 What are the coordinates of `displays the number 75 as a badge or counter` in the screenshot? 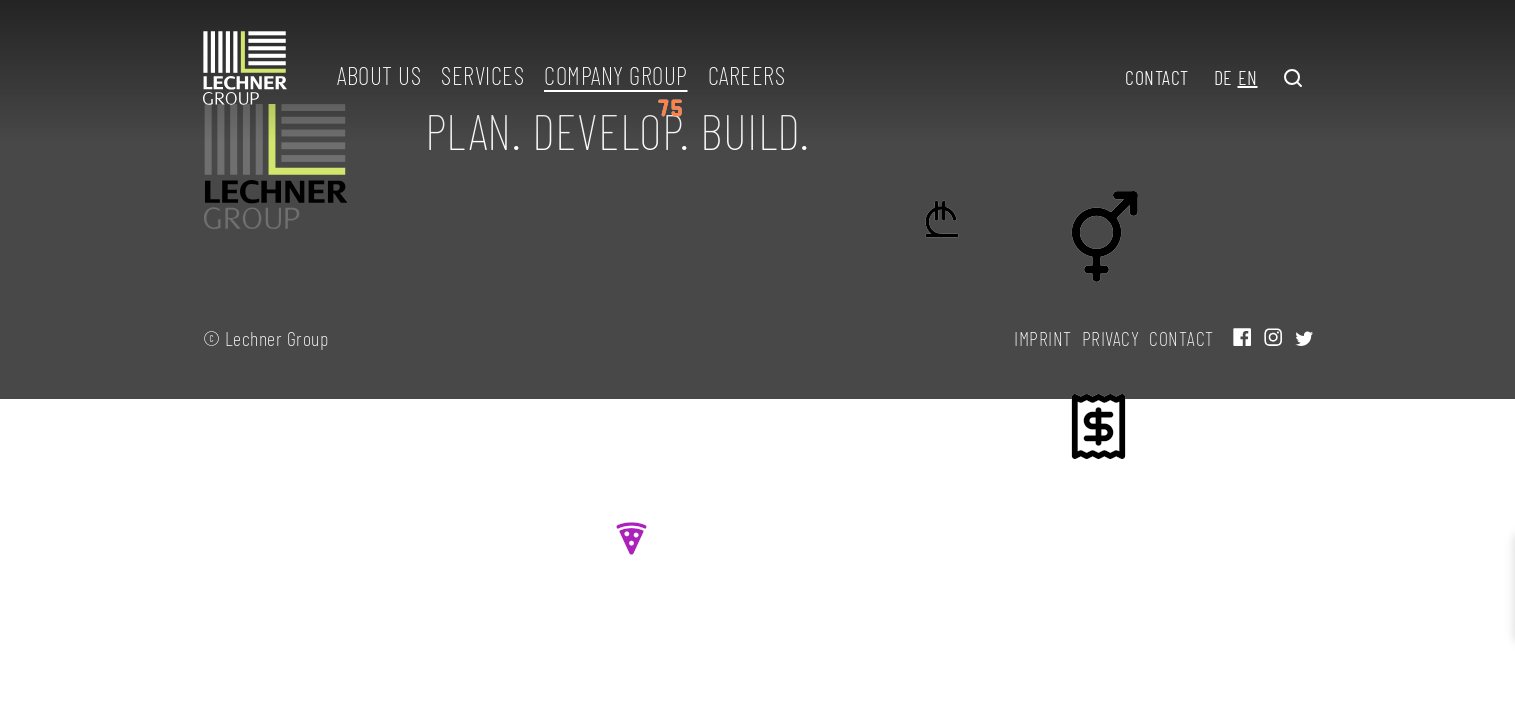 It's located at (670, 108).